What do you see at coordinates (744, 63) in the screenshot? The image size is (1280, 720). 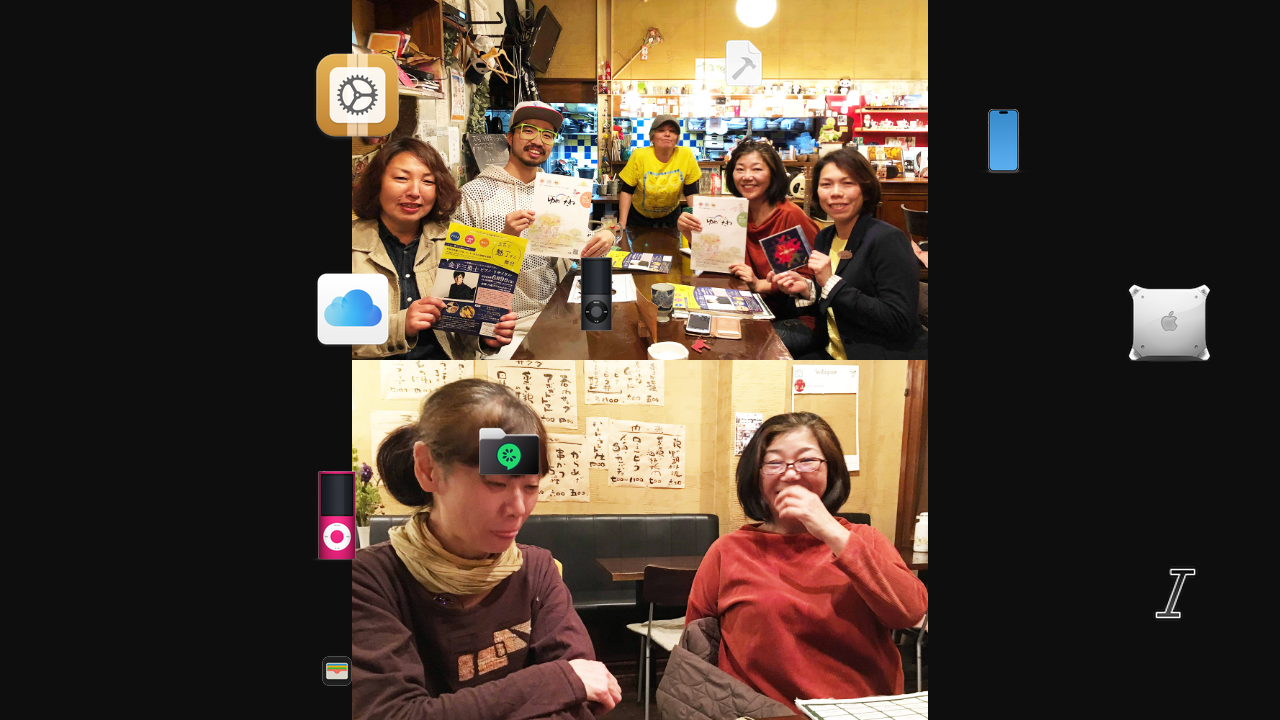 I see `makefile document for build automation` at bounding box center [744, 63].